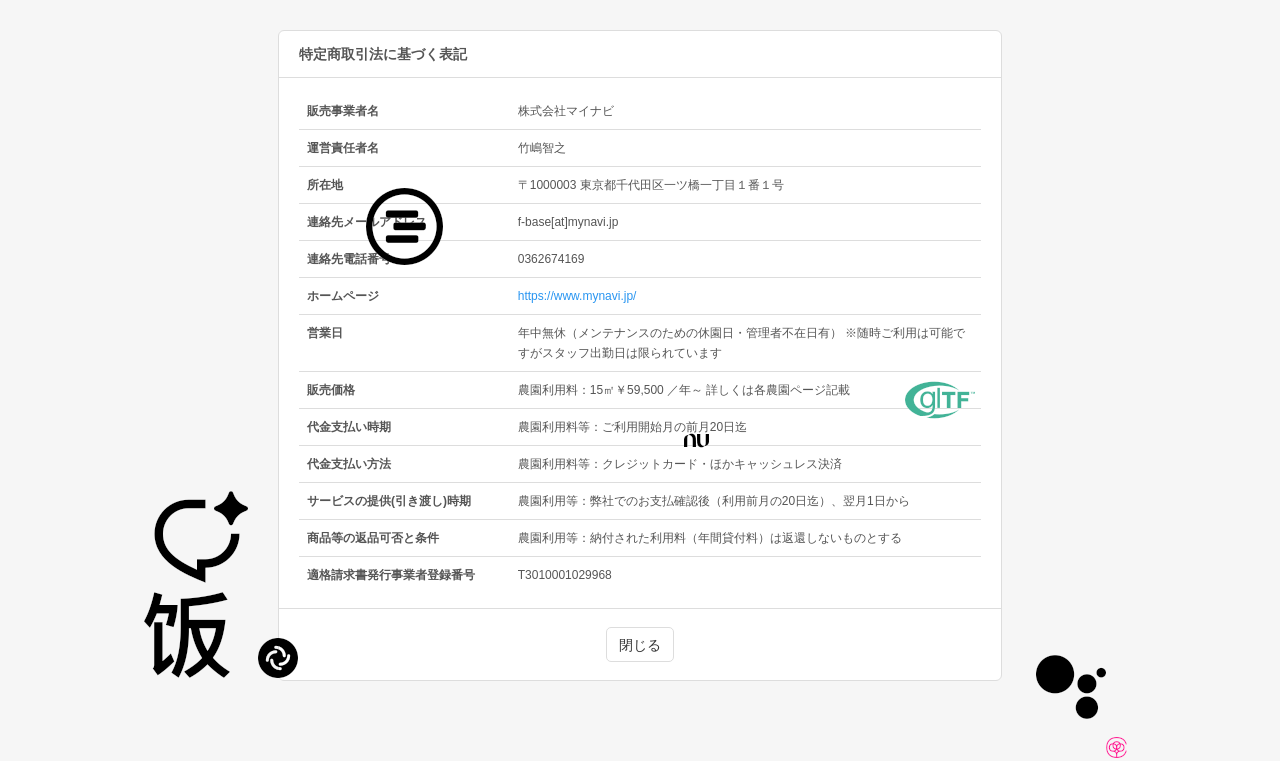 Image resolution: width=1280 pixels, height=761 pixels. Describe the element at coordinates (1116, 747) in the screenshot. I see `visit cotton bureau website` at that location.